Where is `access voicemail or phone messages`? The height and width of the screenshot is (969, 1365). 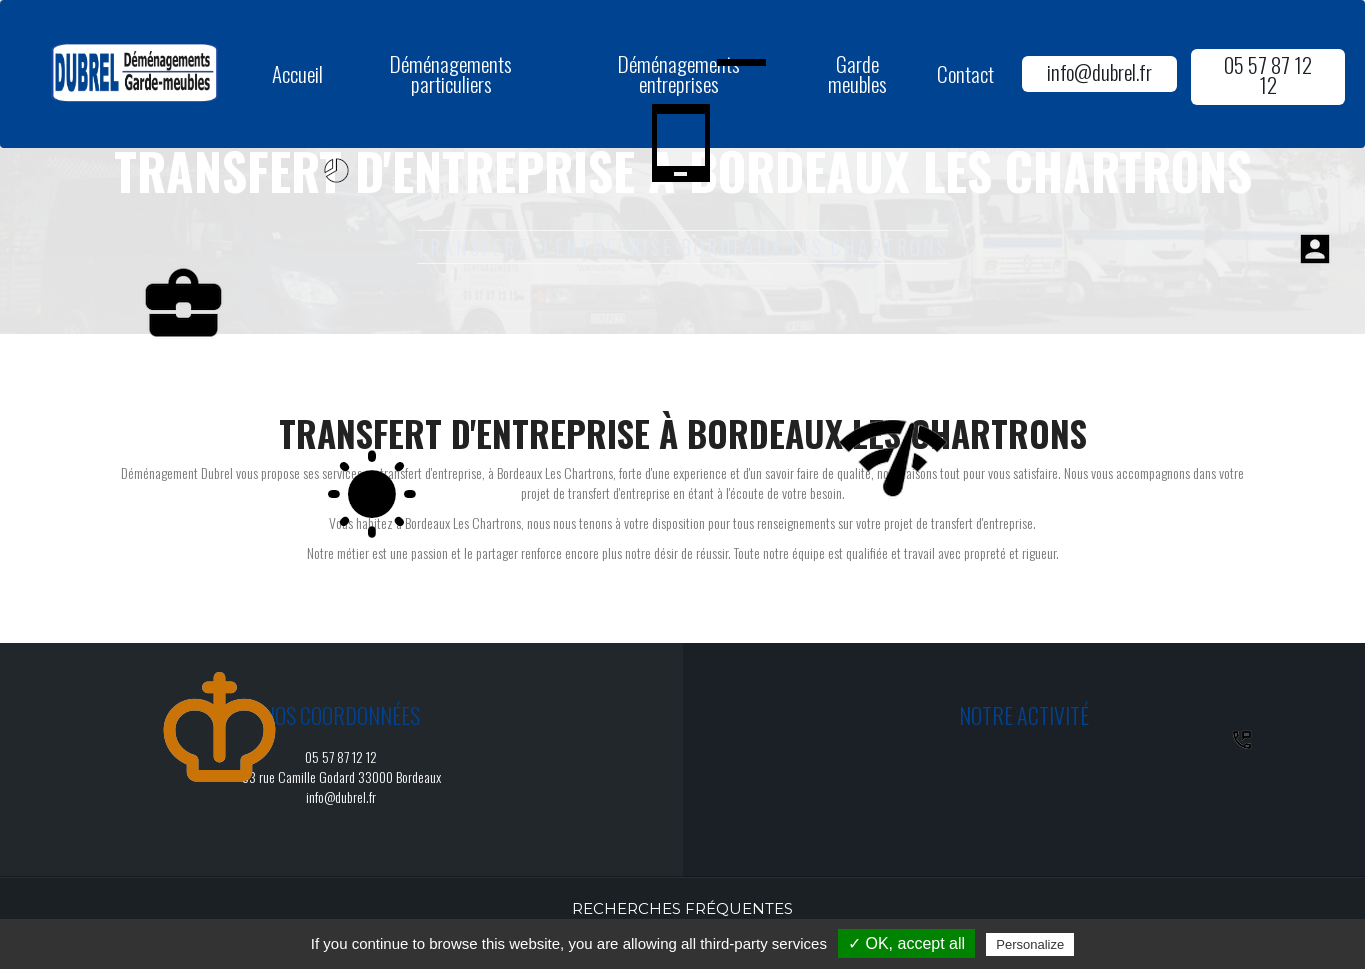
access voicemail or phone messages is located at coordinates (1242, 740).